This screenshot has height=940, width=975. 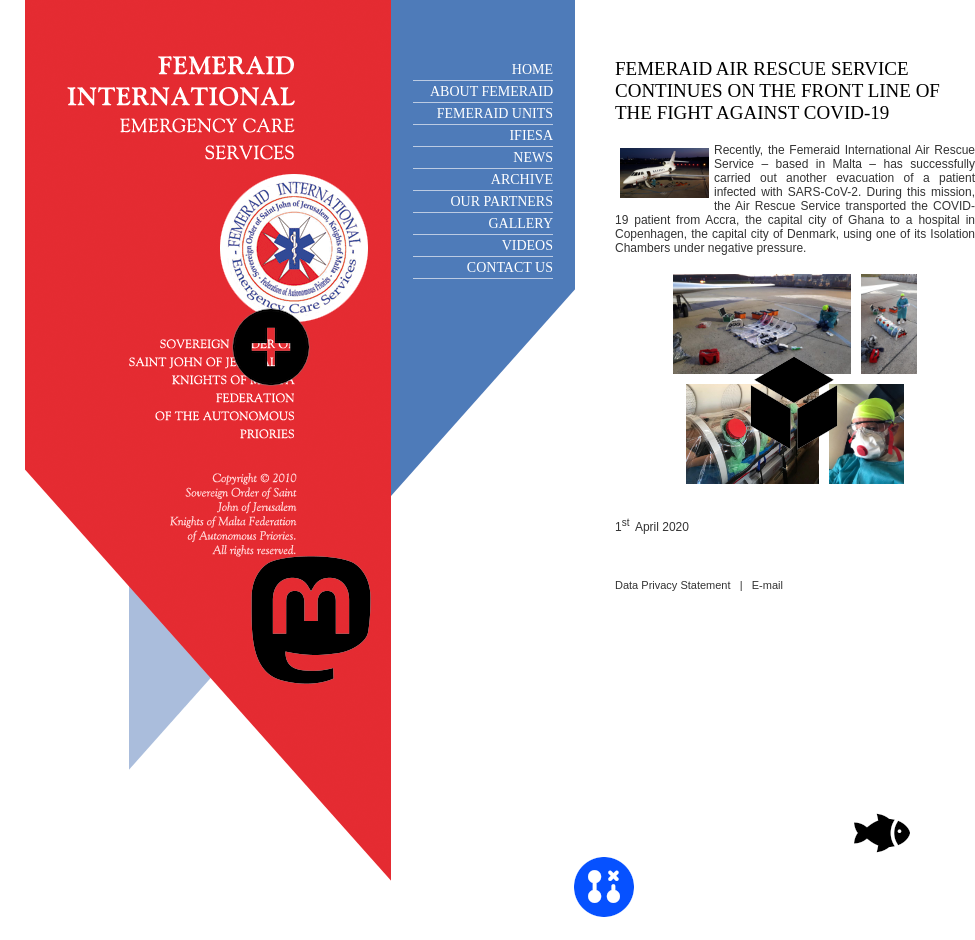 What do you see at coordinates (271, 347) in the screenshot?
I see `add a new item` at bounding box center [271, 347].